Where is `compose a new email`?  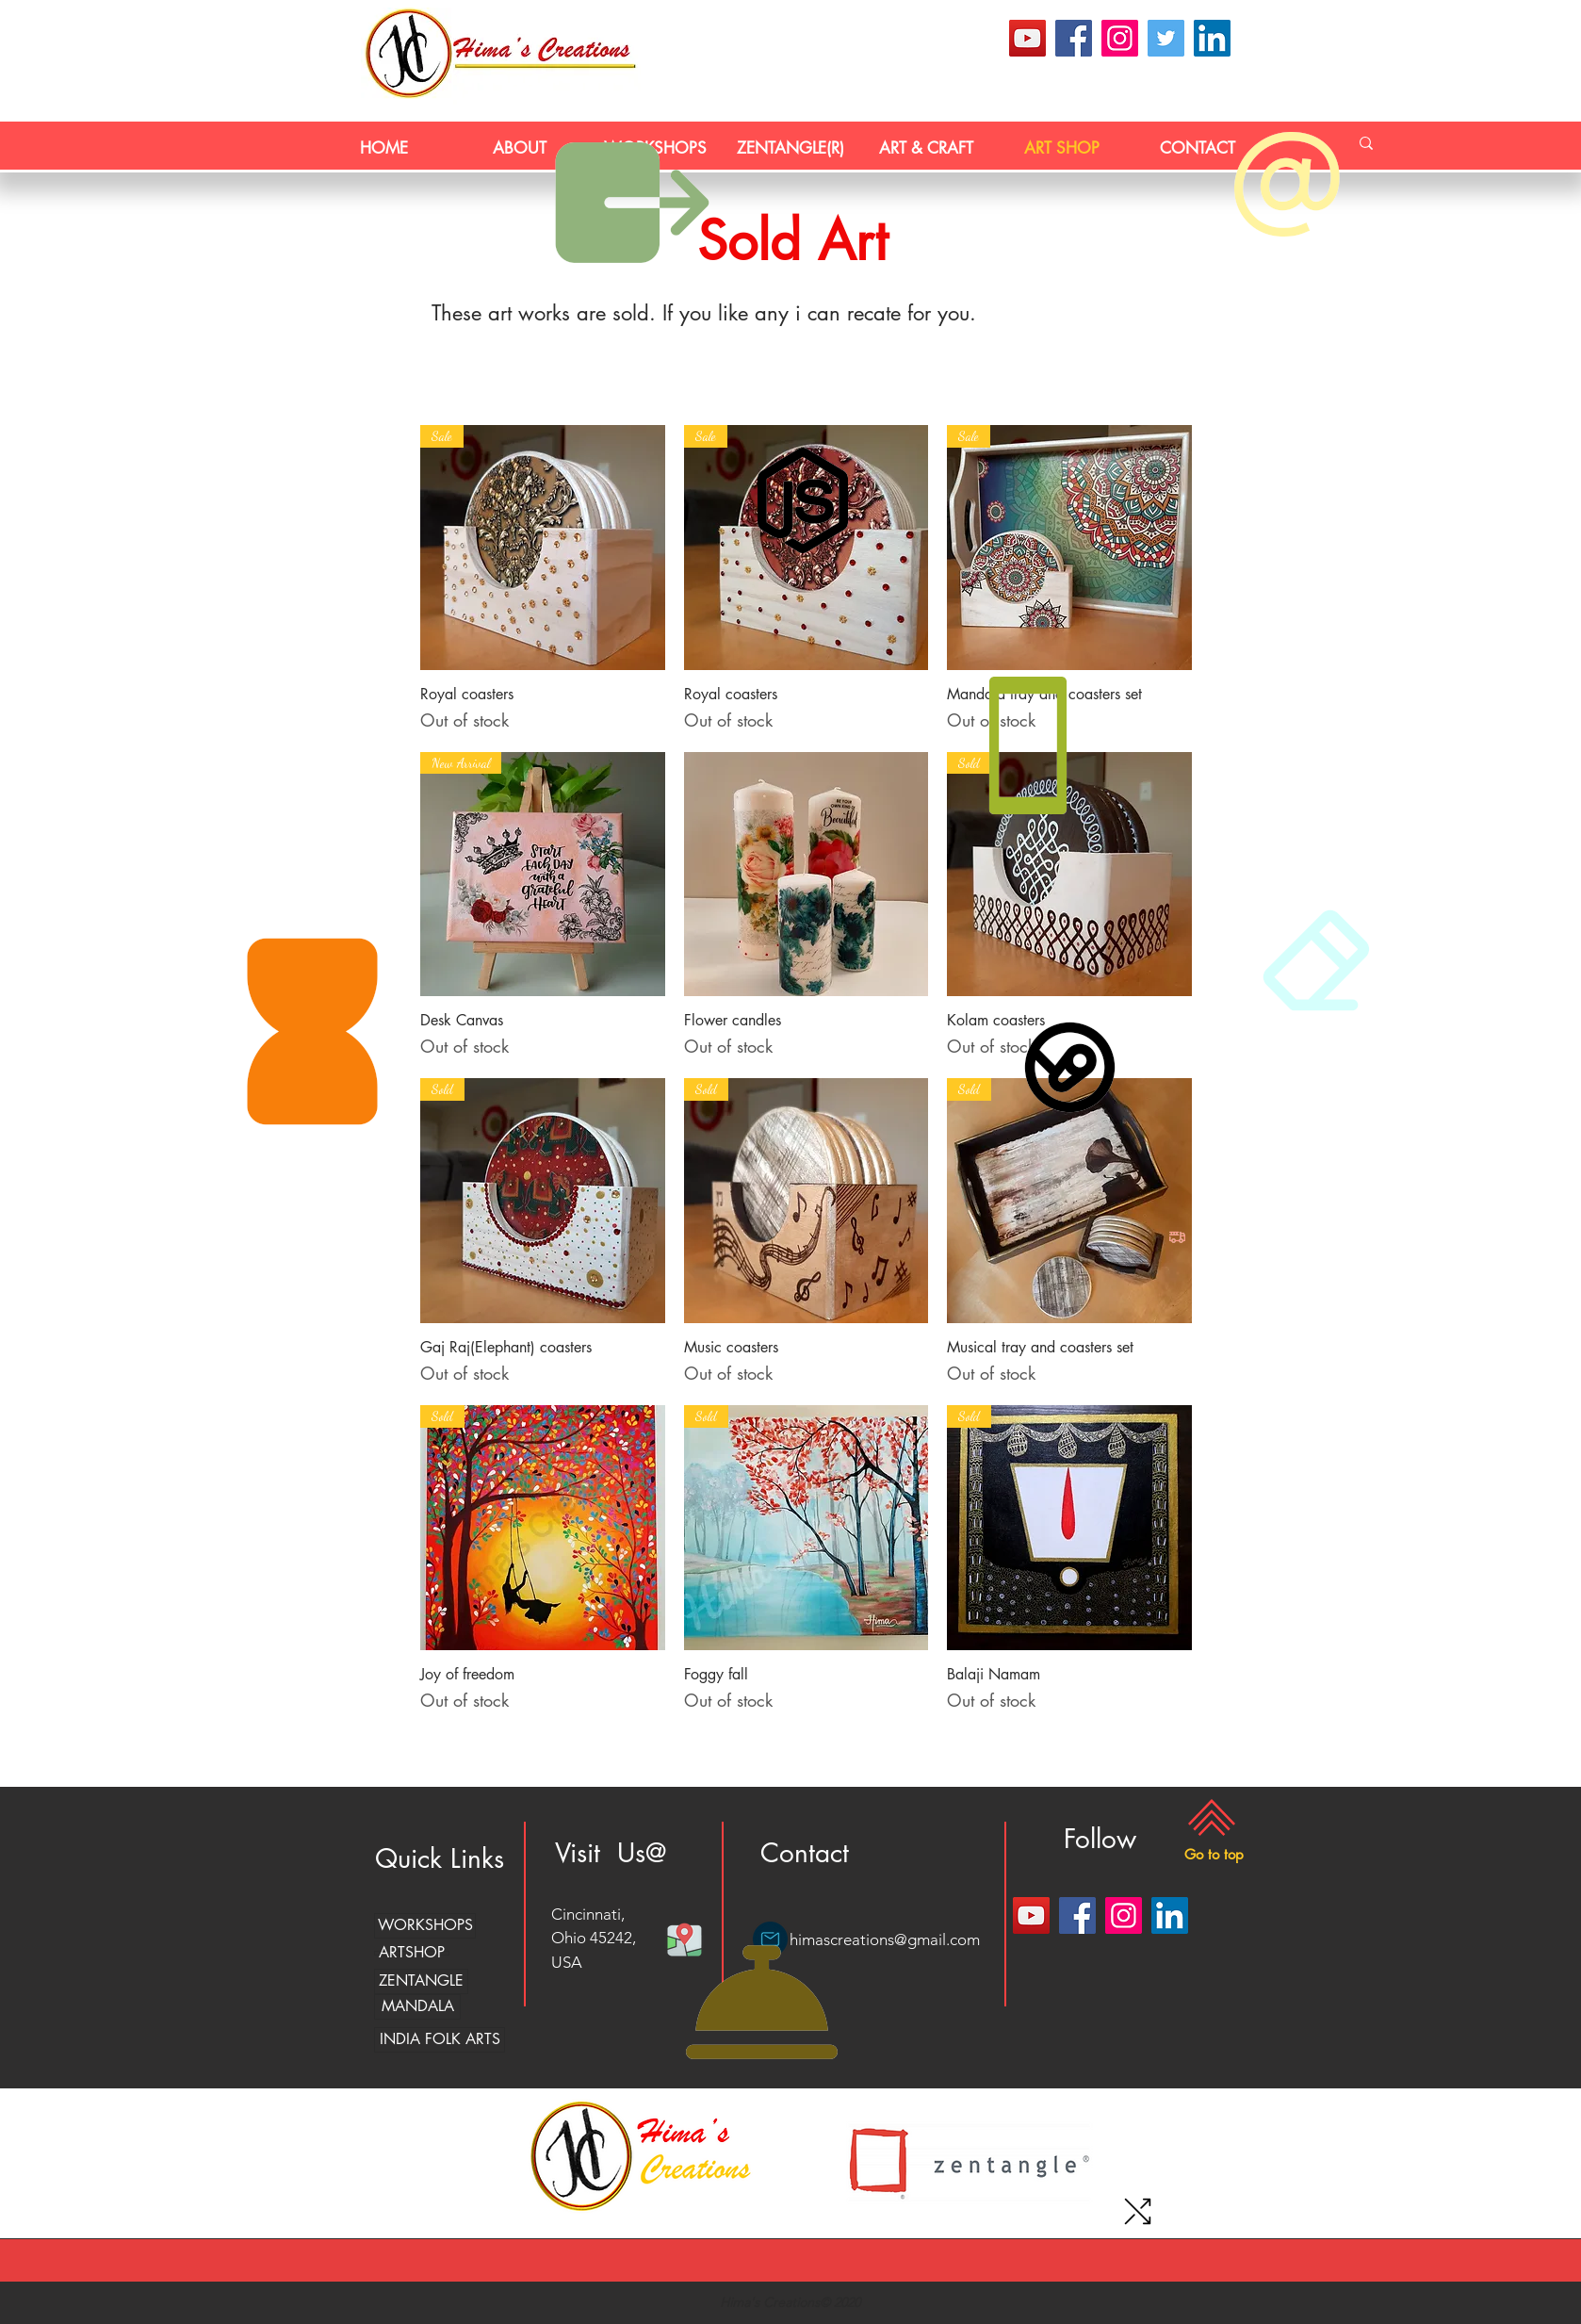 compose a new email is located at coordinates (1287, 185).